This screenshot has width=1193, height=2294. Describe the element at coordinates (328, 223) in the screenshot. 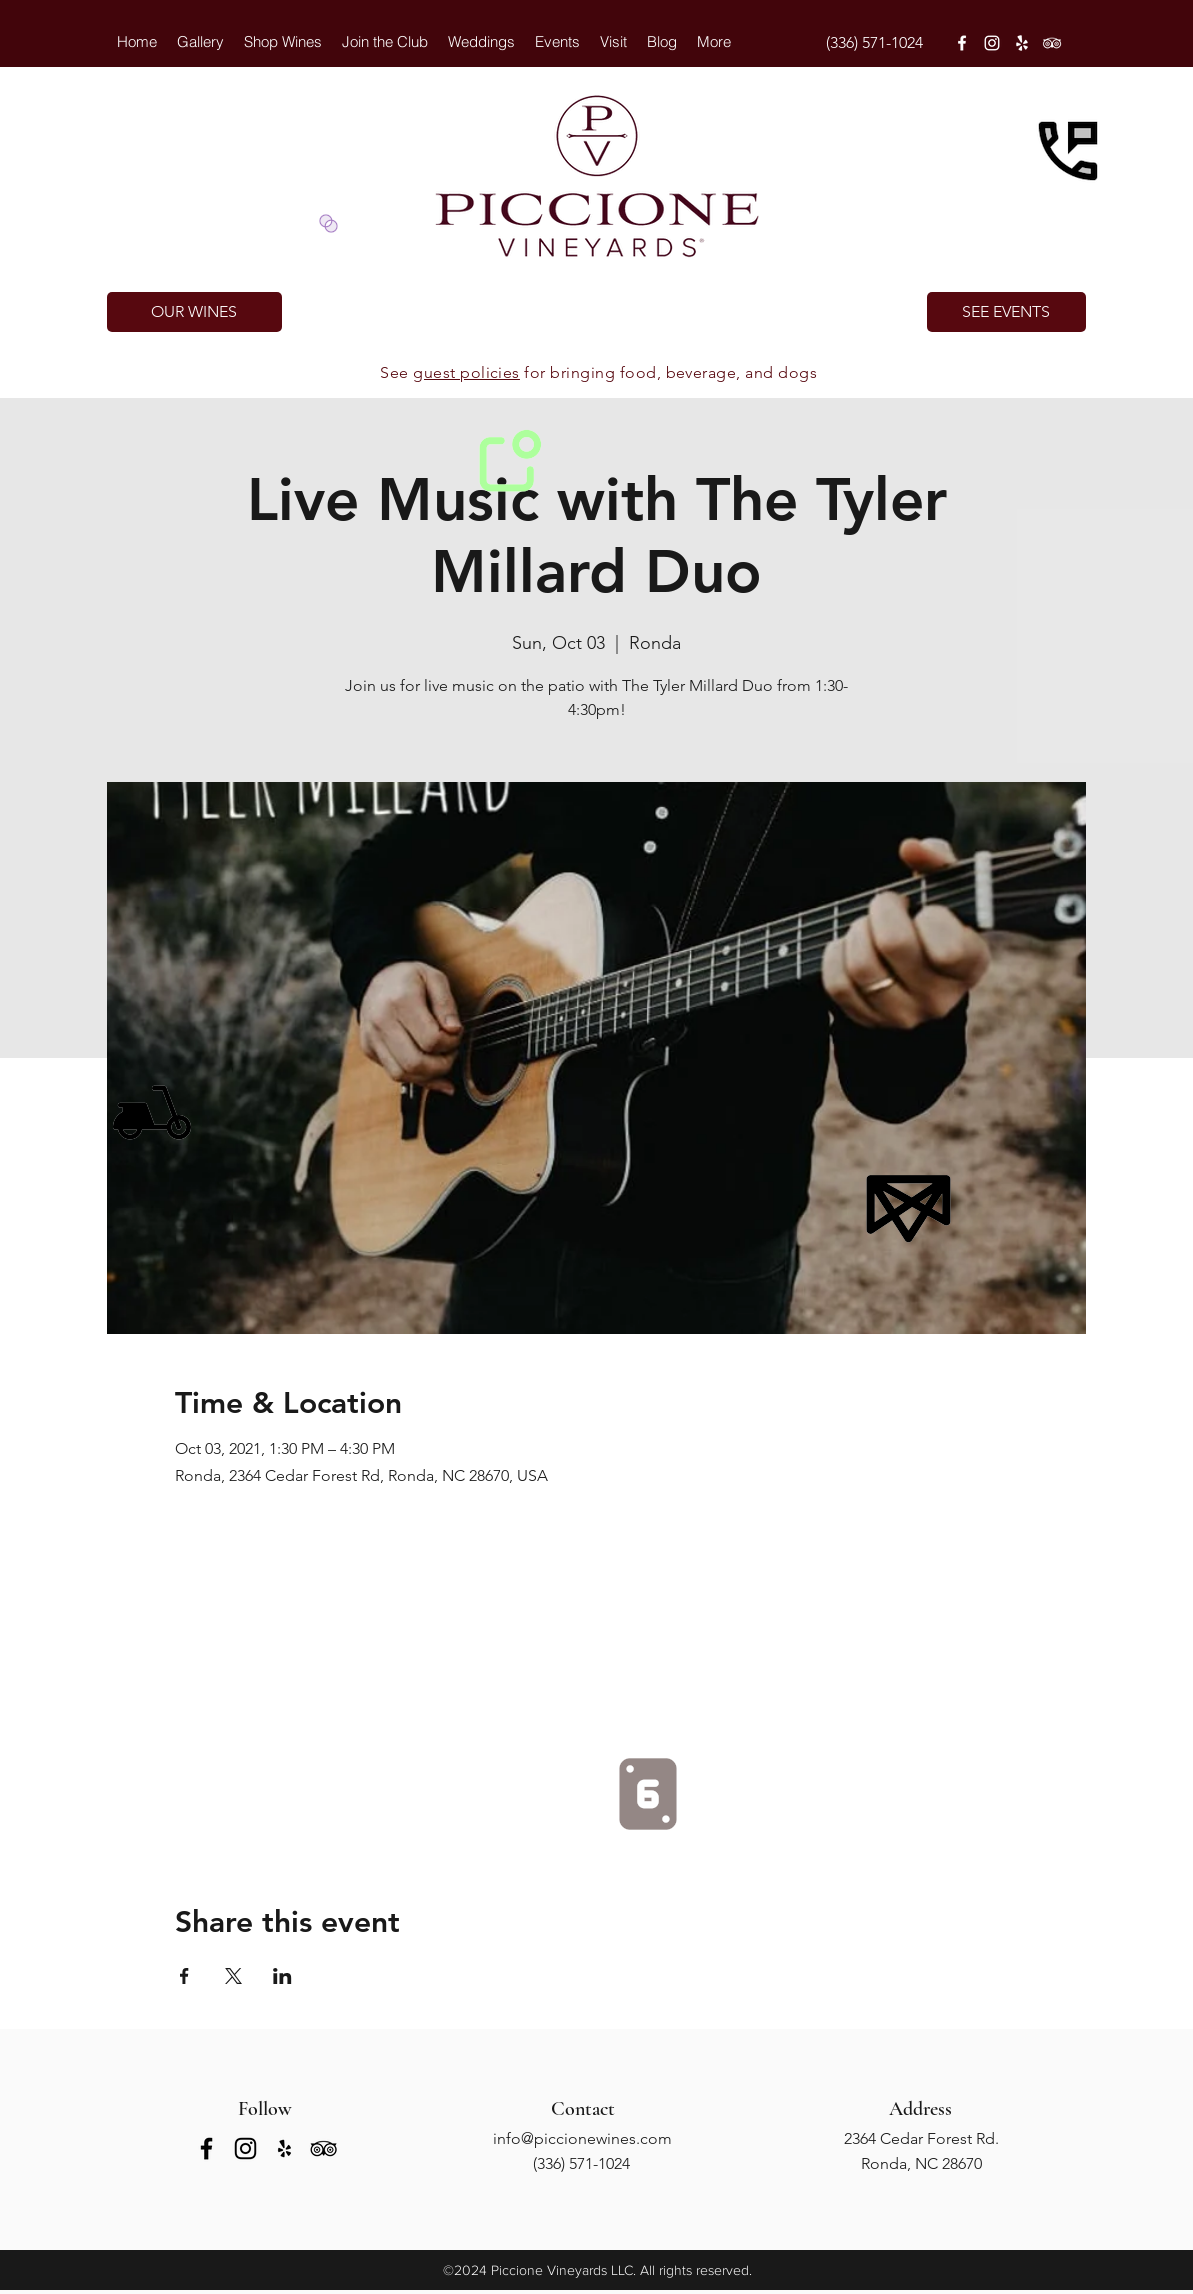

I see `exclude overlapping elements from selection` at that location.